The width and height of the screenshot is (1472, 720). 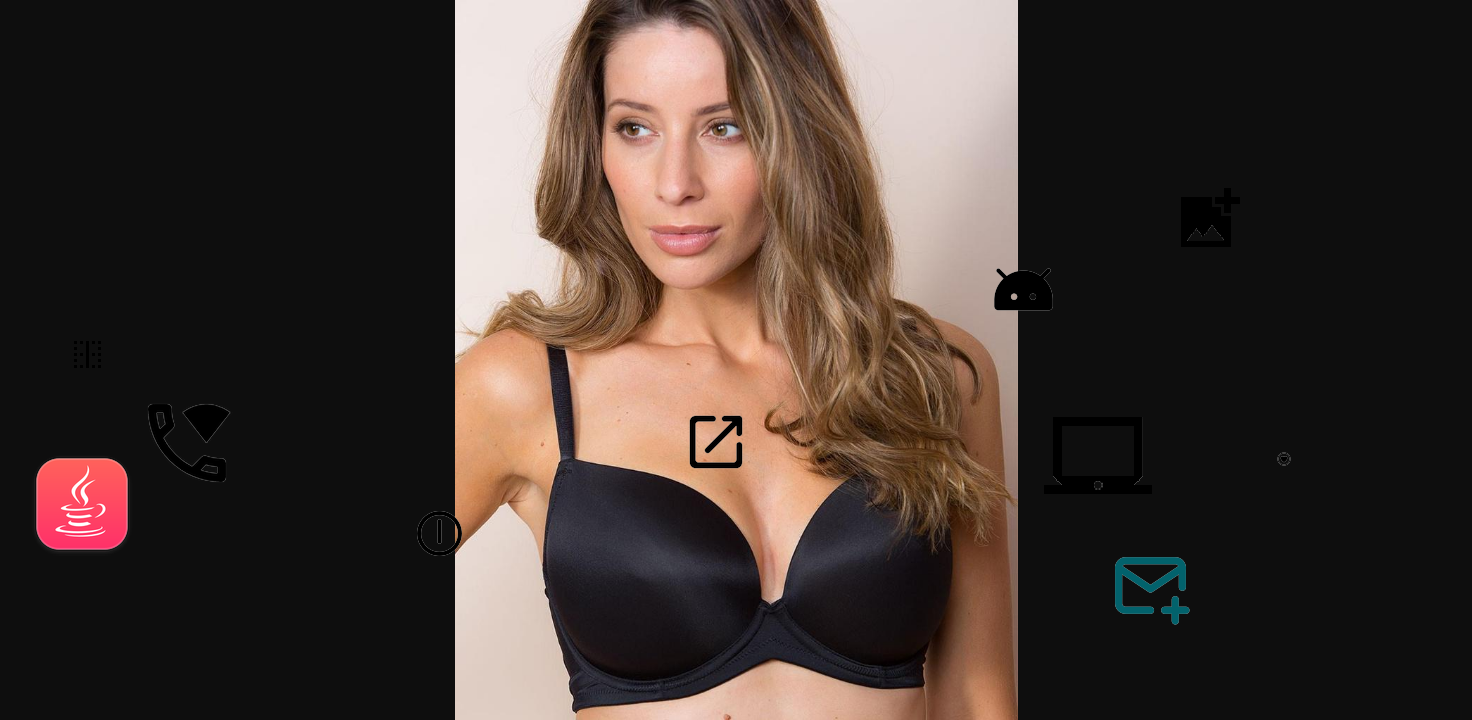 What do you see at coordinates (1098, 458) in the screenshot?
I see `switch to desktop view` at bounding box center [1098, 458].